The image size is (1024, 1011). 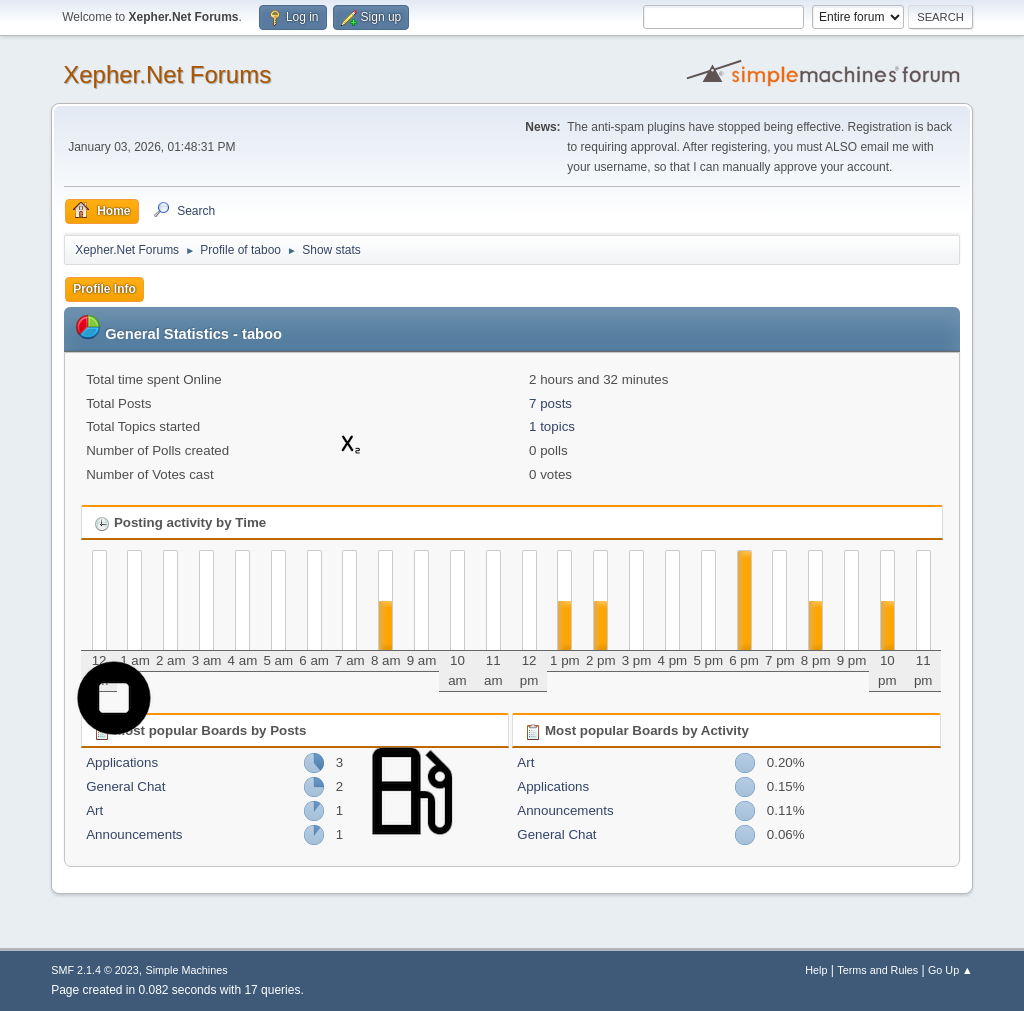 I want to click on apply subscript formatting to selected text, so click(x=347, y=444).